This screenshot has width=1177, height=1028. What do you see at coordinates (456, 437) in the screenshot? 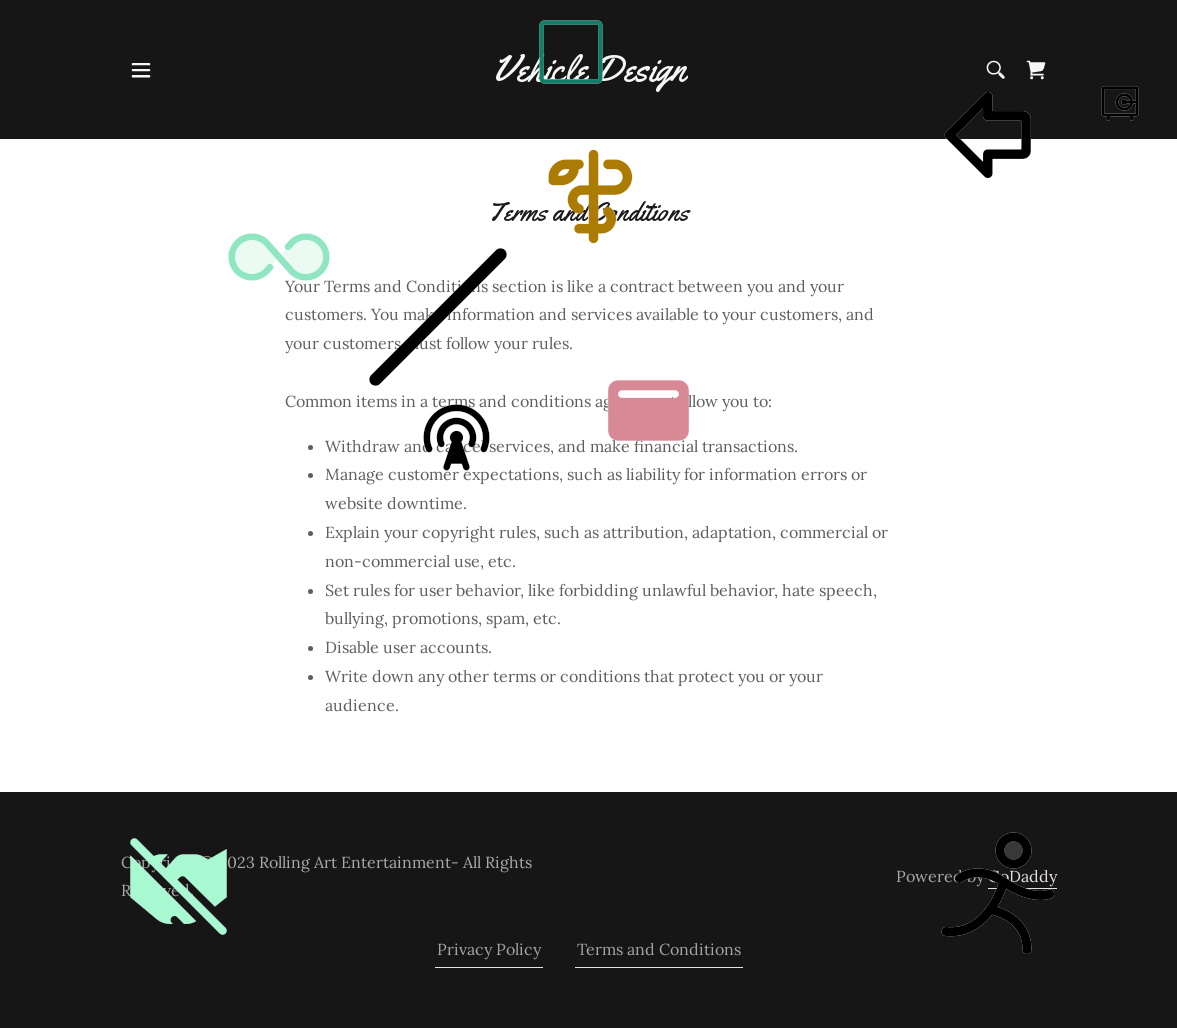
I see `access broadcast or radio tower settings` at bounding box center [456, 437].